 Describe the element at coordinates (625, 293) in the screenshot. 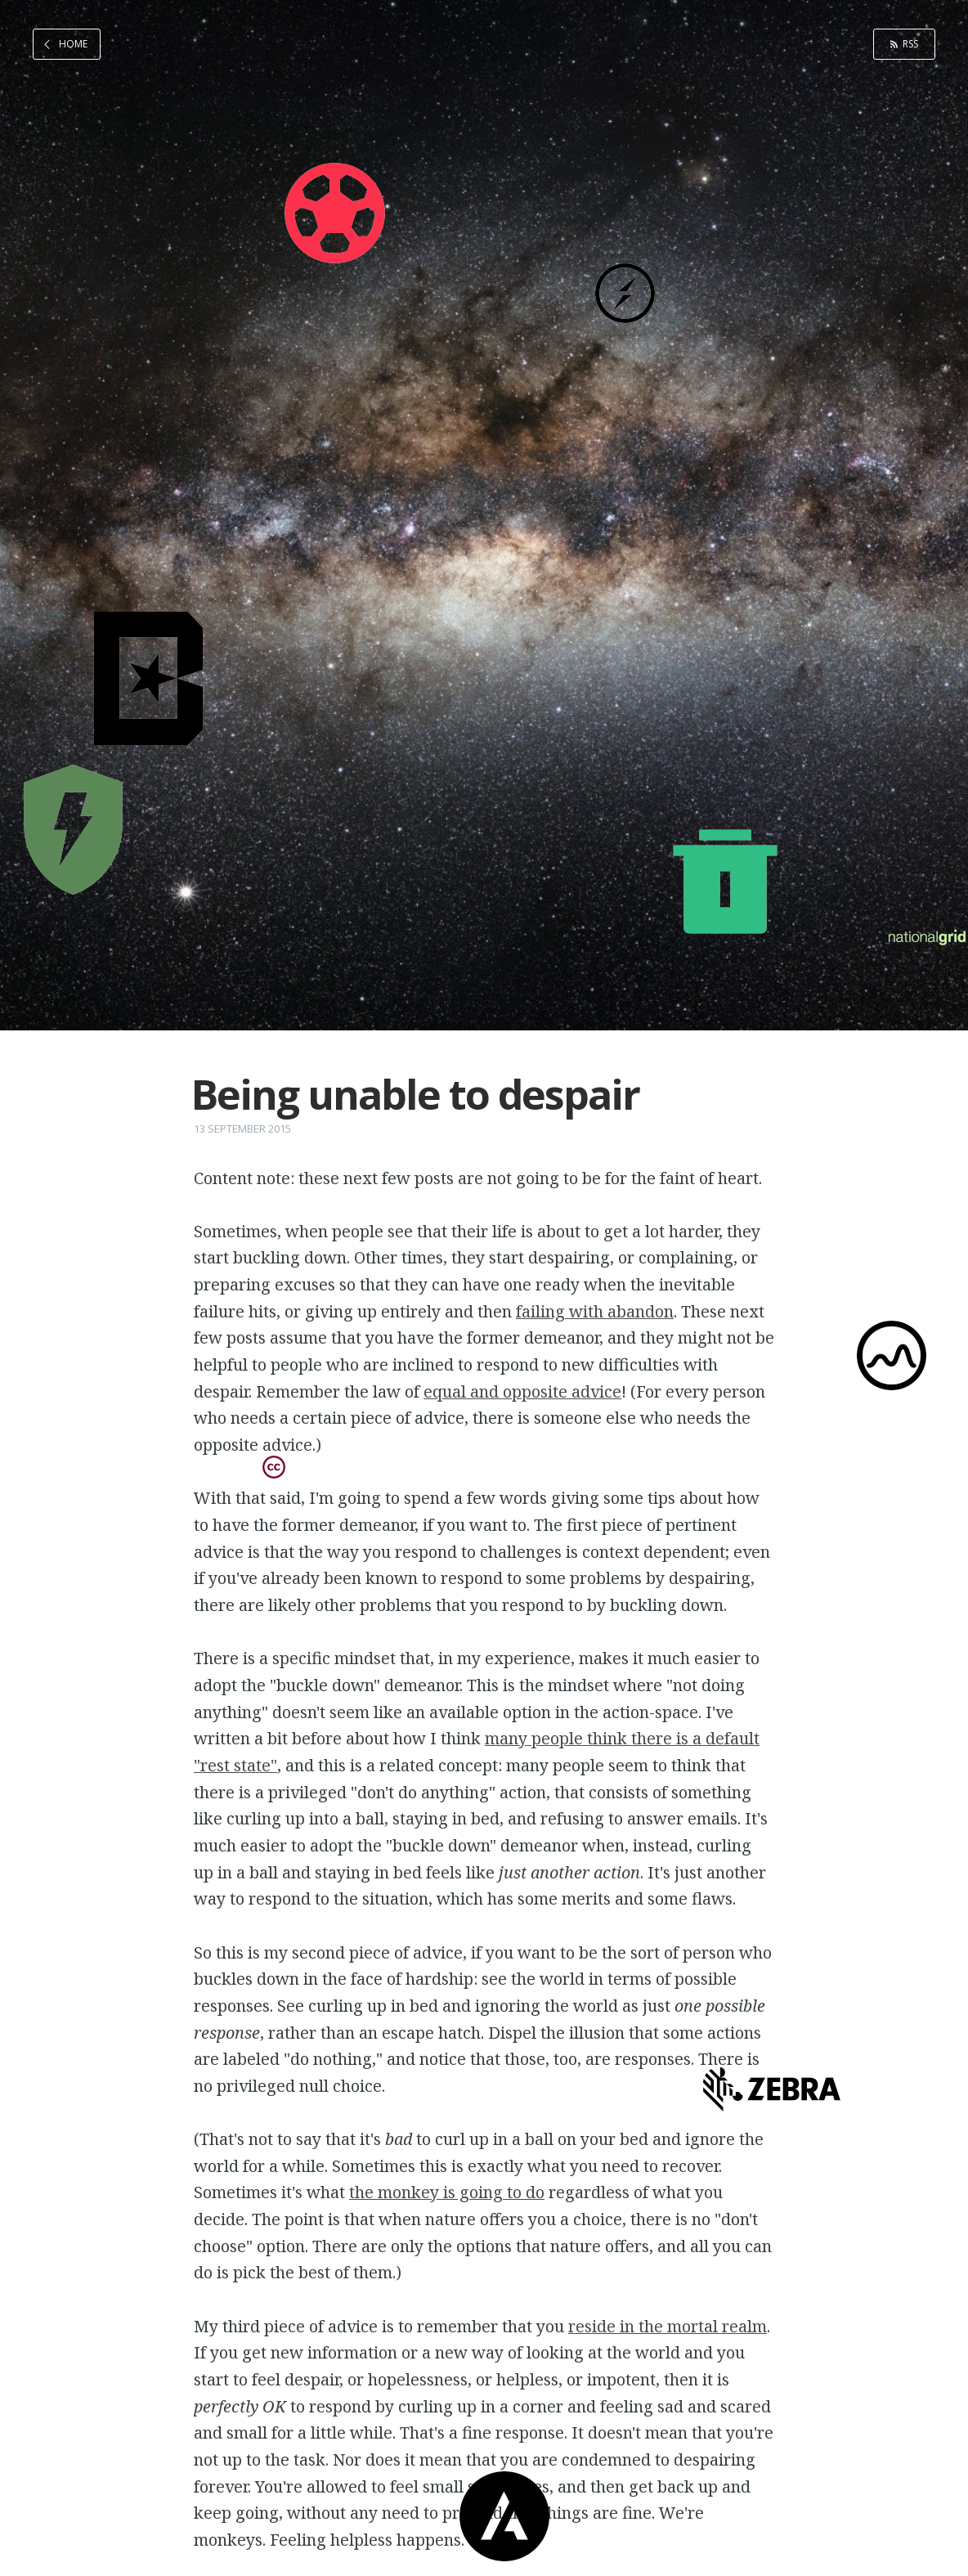

I see `socket.io branding or integration` at that location.